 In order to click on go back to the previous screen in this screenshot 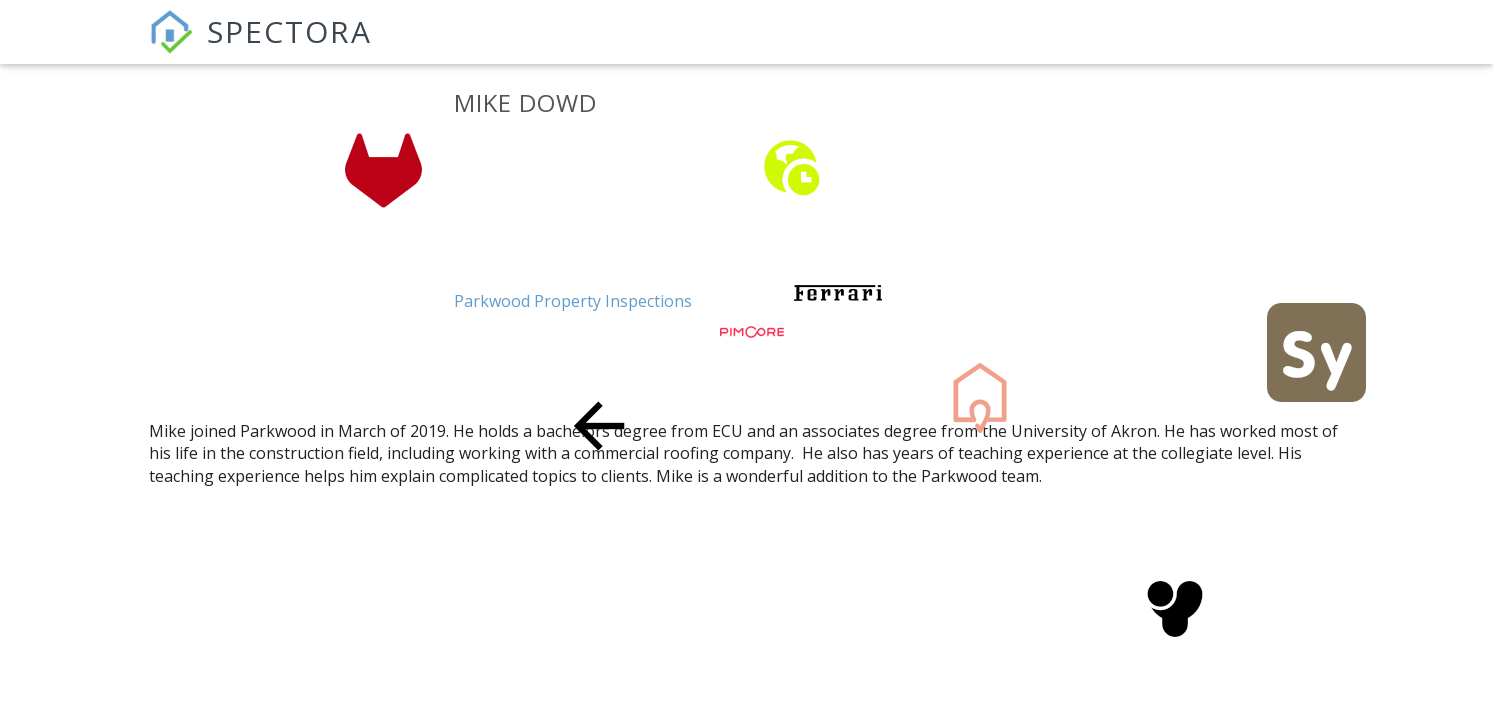, I will do `click(599, 426)`.